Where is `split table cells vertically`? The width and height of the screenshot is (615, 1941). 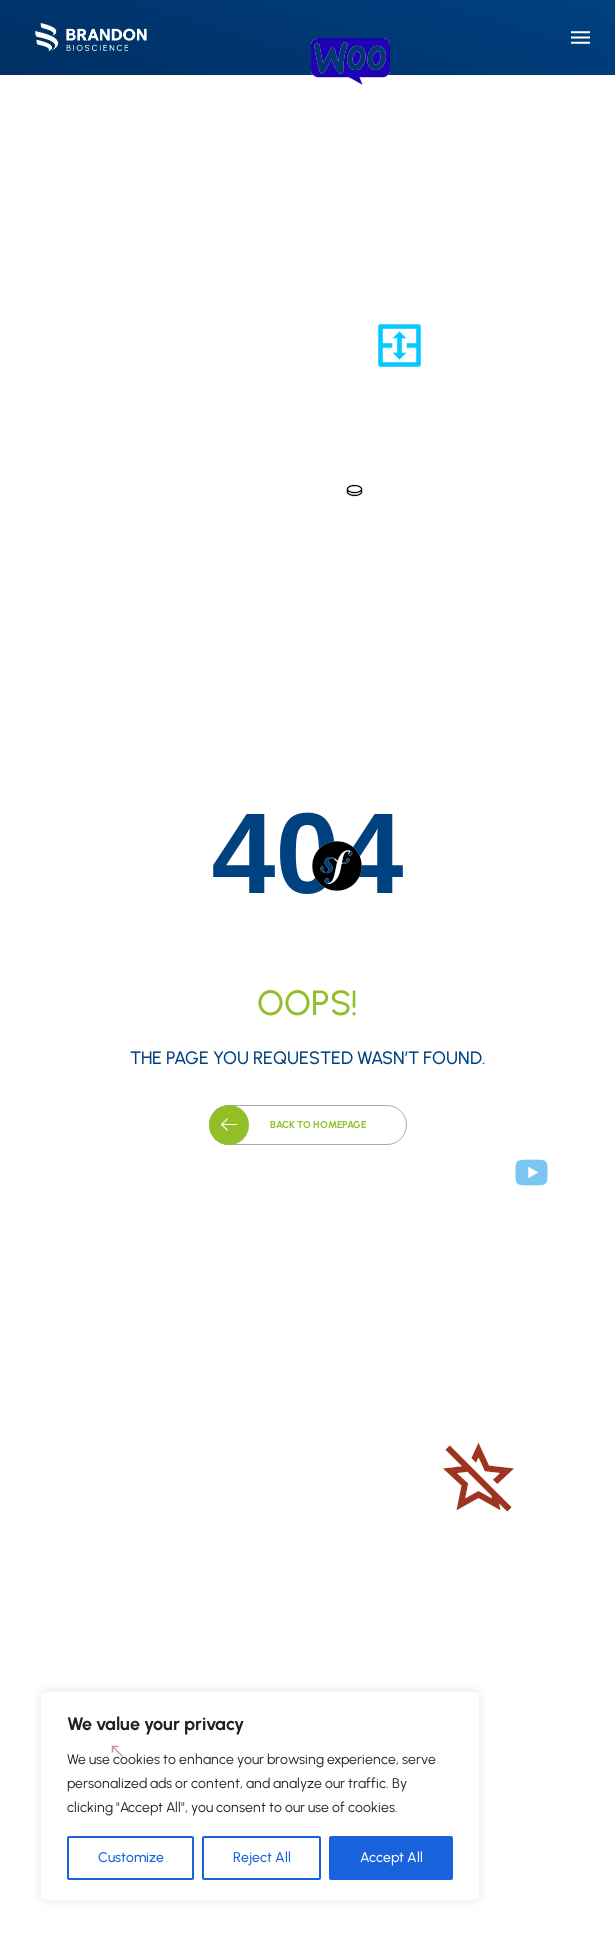
split table cells vertically is located at coordinates (399, 345).